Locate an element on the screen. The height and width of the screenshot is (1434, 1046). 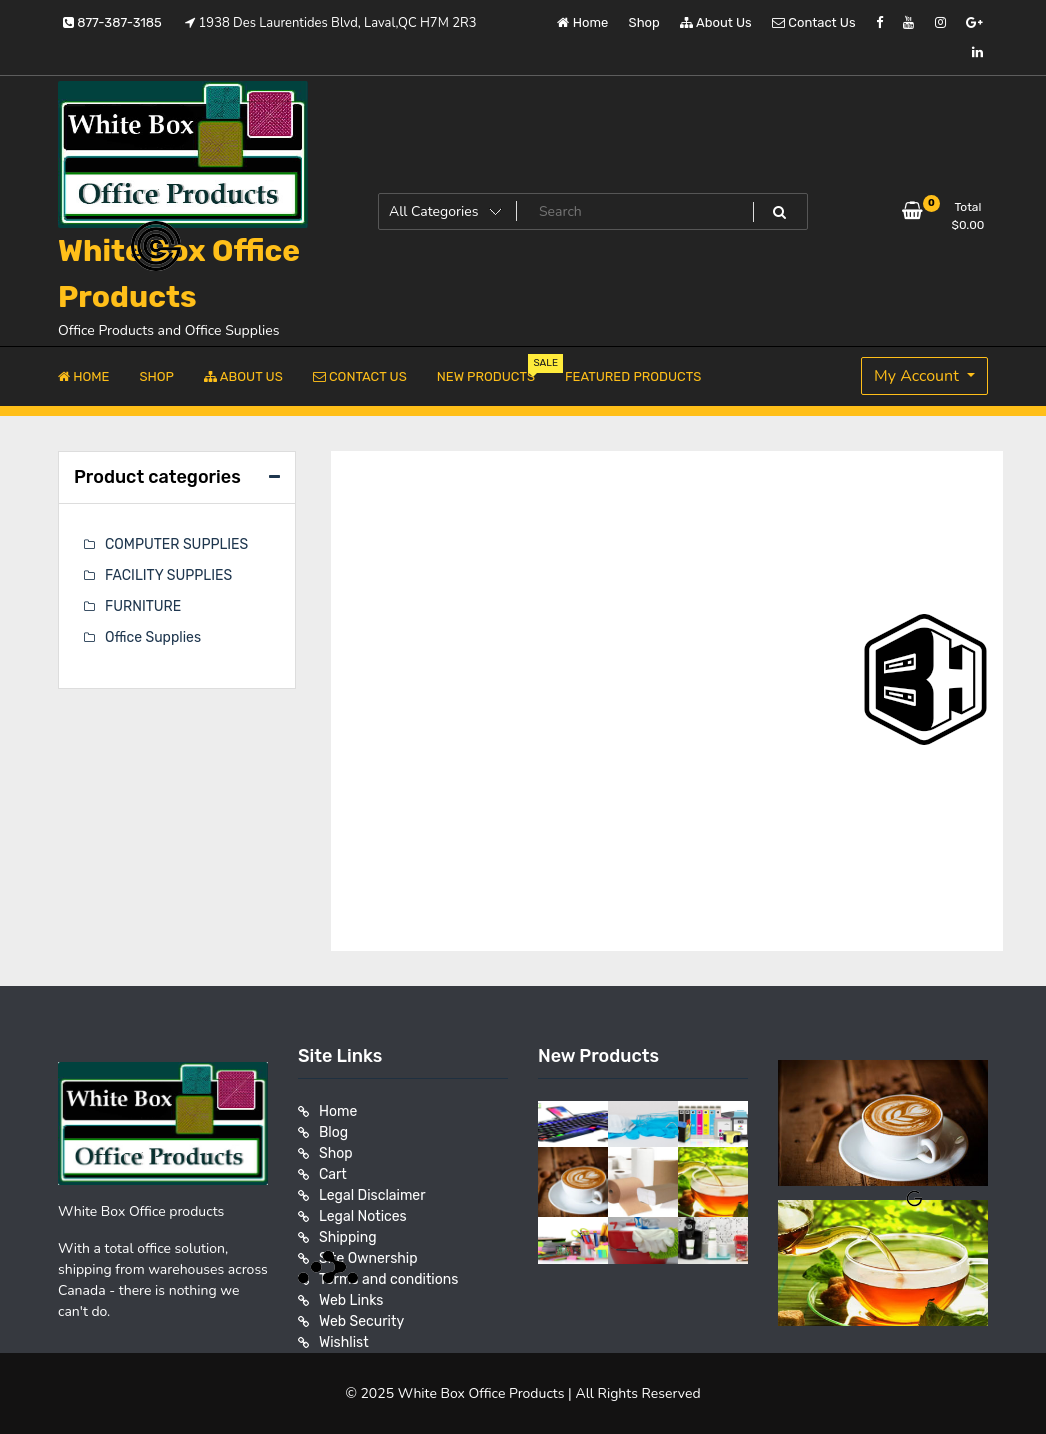
sign in with Google is located at coordinates (914, 1198).